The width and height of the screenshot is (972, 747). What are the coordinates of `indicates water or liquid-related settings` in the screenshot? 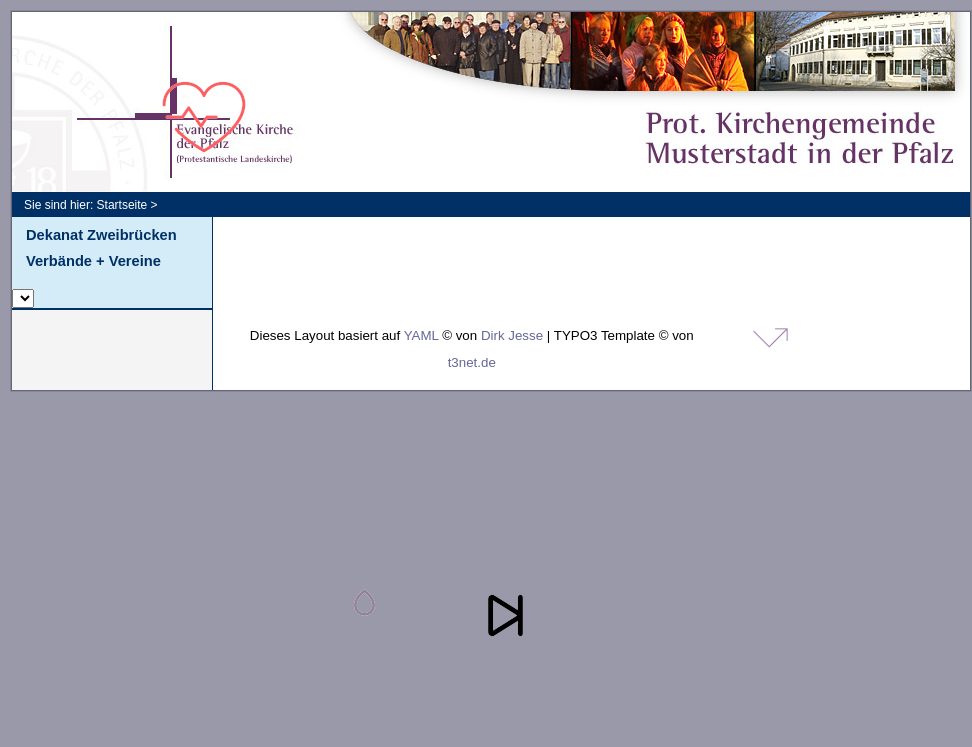 It's located at (364, 603).